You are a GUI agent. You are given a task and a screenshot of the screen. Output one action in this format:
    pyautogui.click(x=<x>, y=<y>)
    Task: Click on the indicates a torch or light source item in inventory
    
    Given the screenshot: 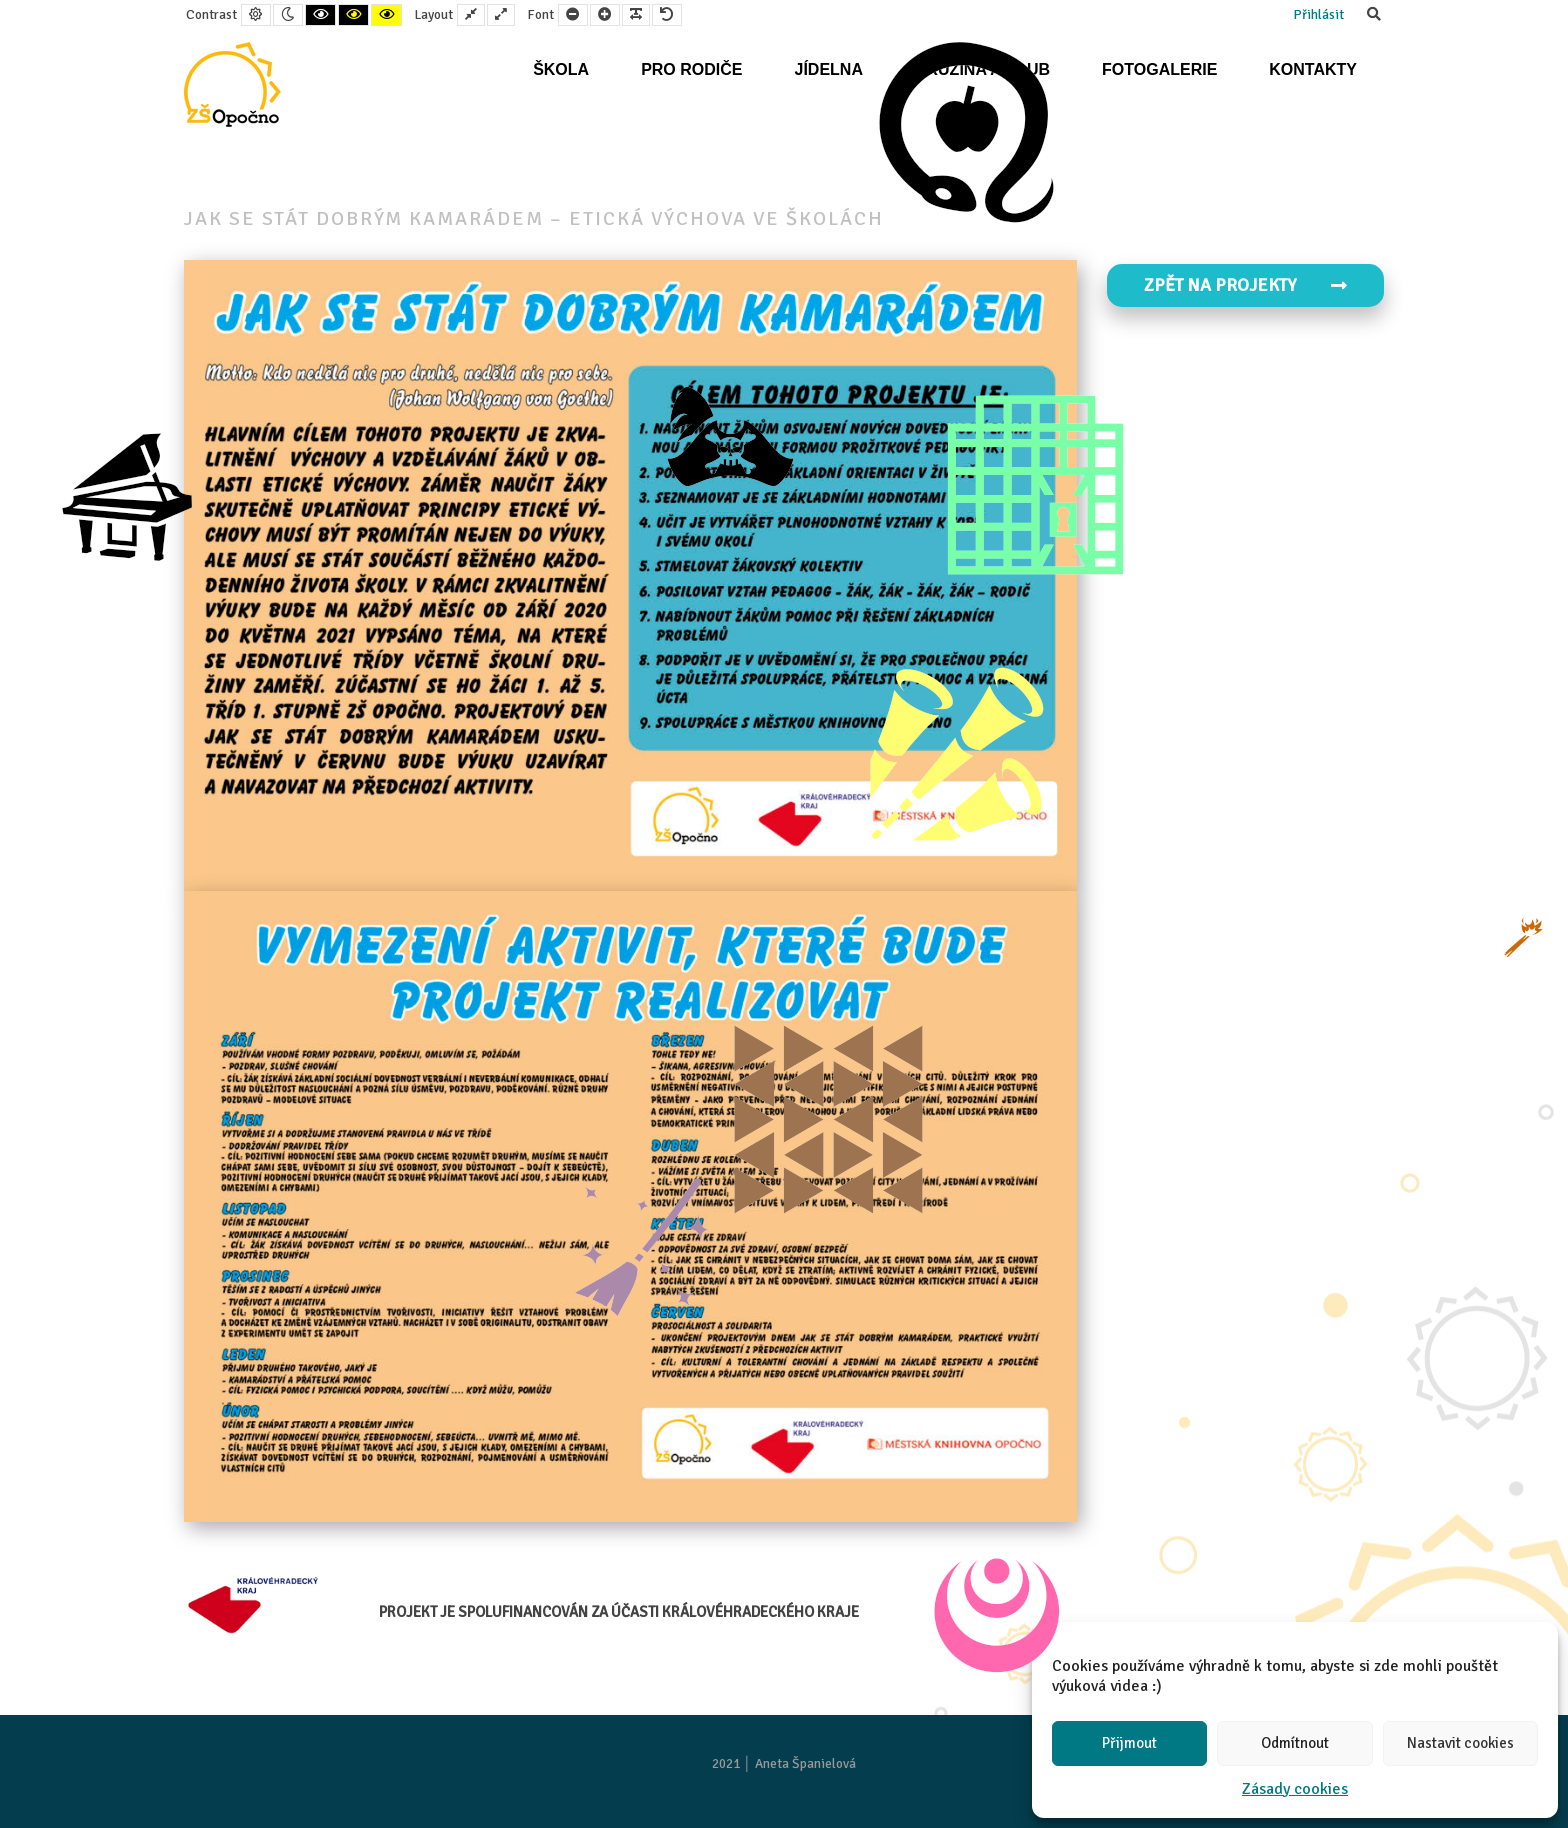 What is the action you would take?
    pyautogui.click(x=1523, y=937)
    